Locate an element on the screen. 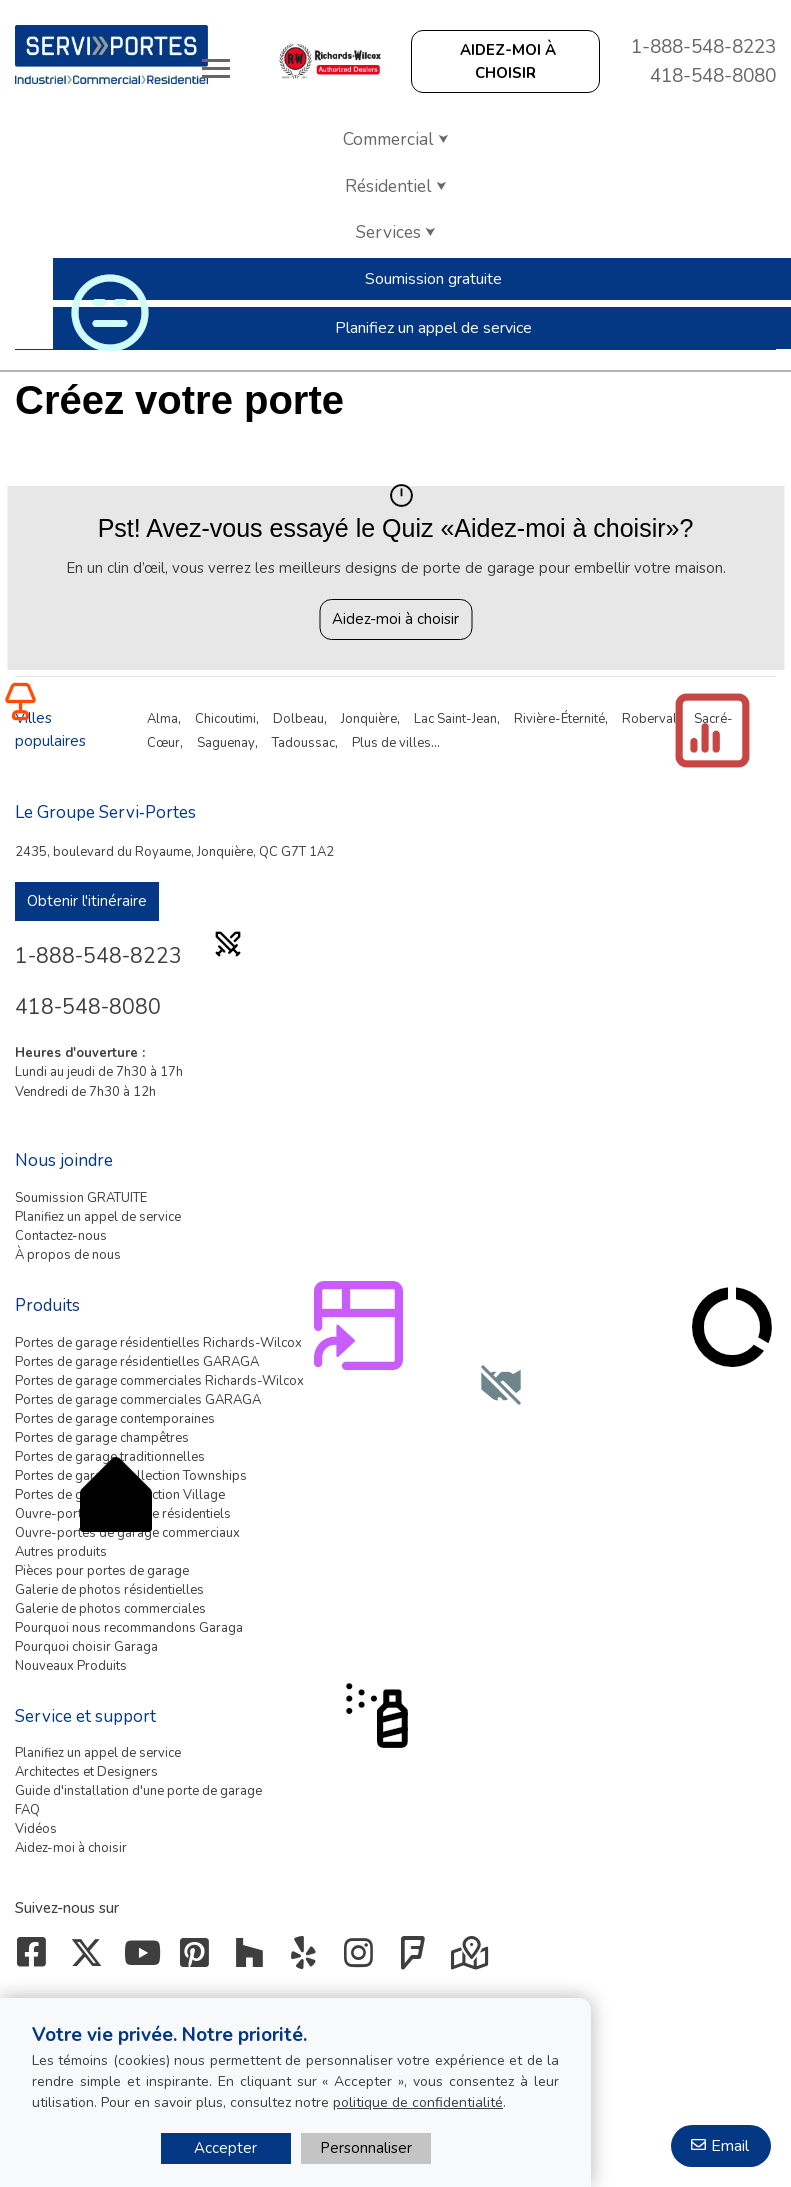 The width and height of the screenshot is (791, 2187). create a symbolic link to this project is located at coordinates (358, 1325).